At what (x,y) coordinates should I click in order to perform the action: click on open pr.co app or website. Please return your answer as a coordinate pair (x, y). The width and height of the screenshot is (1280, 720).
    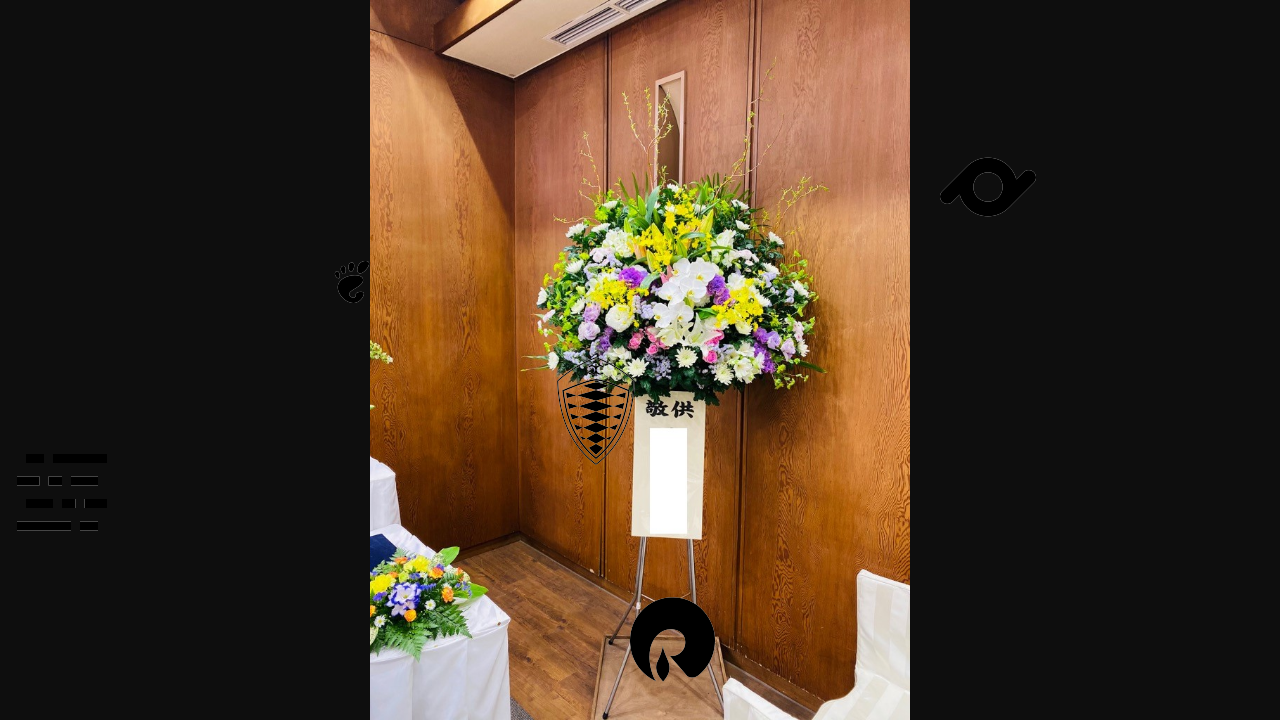
    Looking at the image, I should click on (988, 187).